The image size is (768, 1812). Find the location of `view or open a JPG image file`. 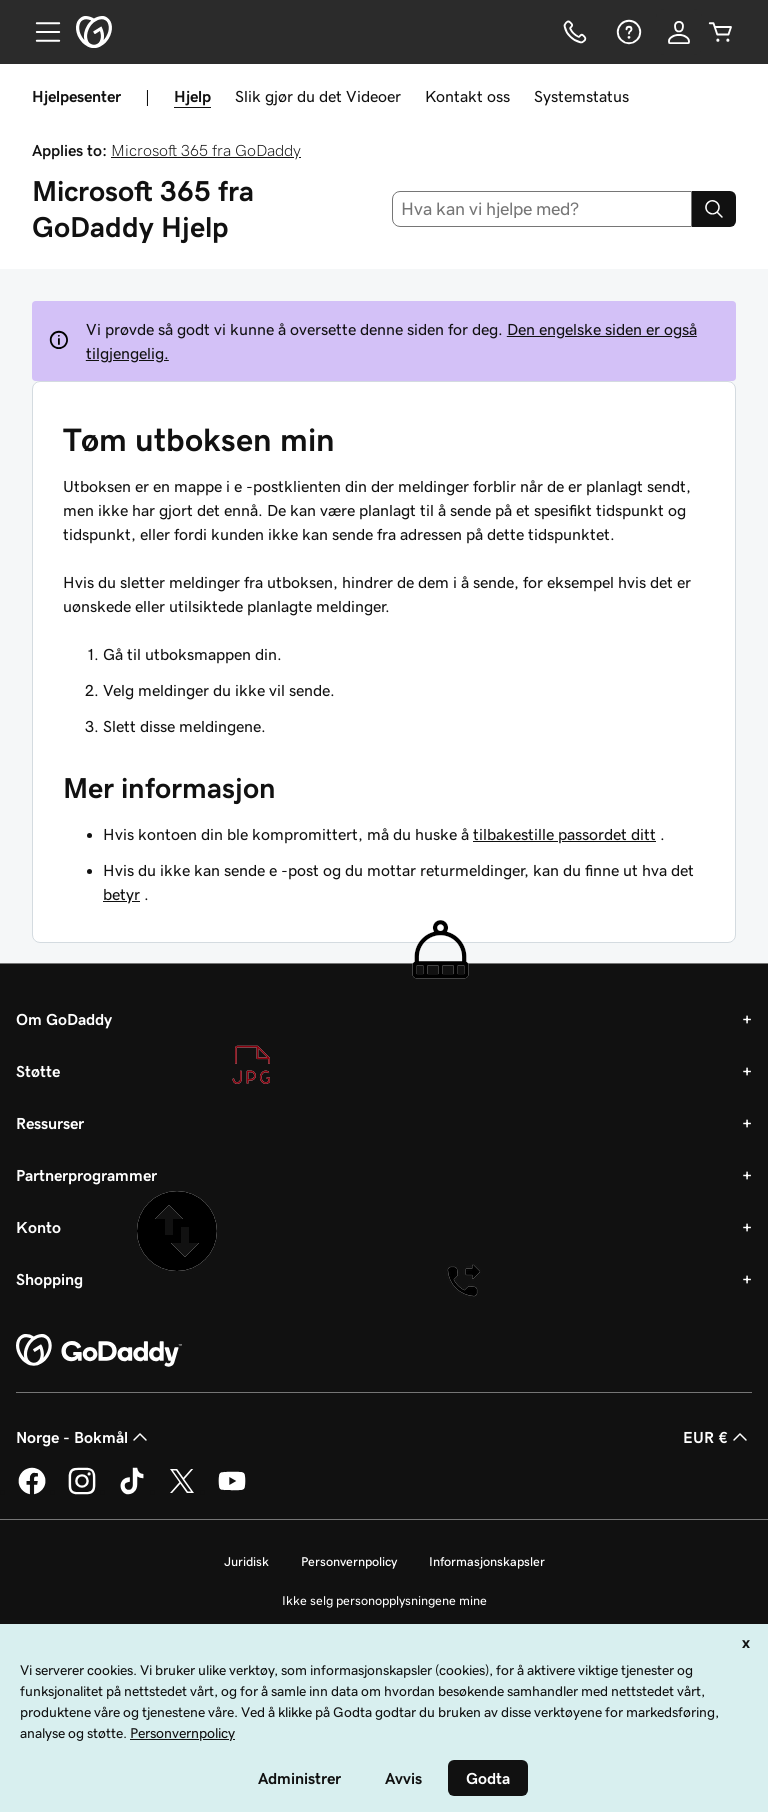

view or open a JPG image file is located at coordinates (252, 1066).